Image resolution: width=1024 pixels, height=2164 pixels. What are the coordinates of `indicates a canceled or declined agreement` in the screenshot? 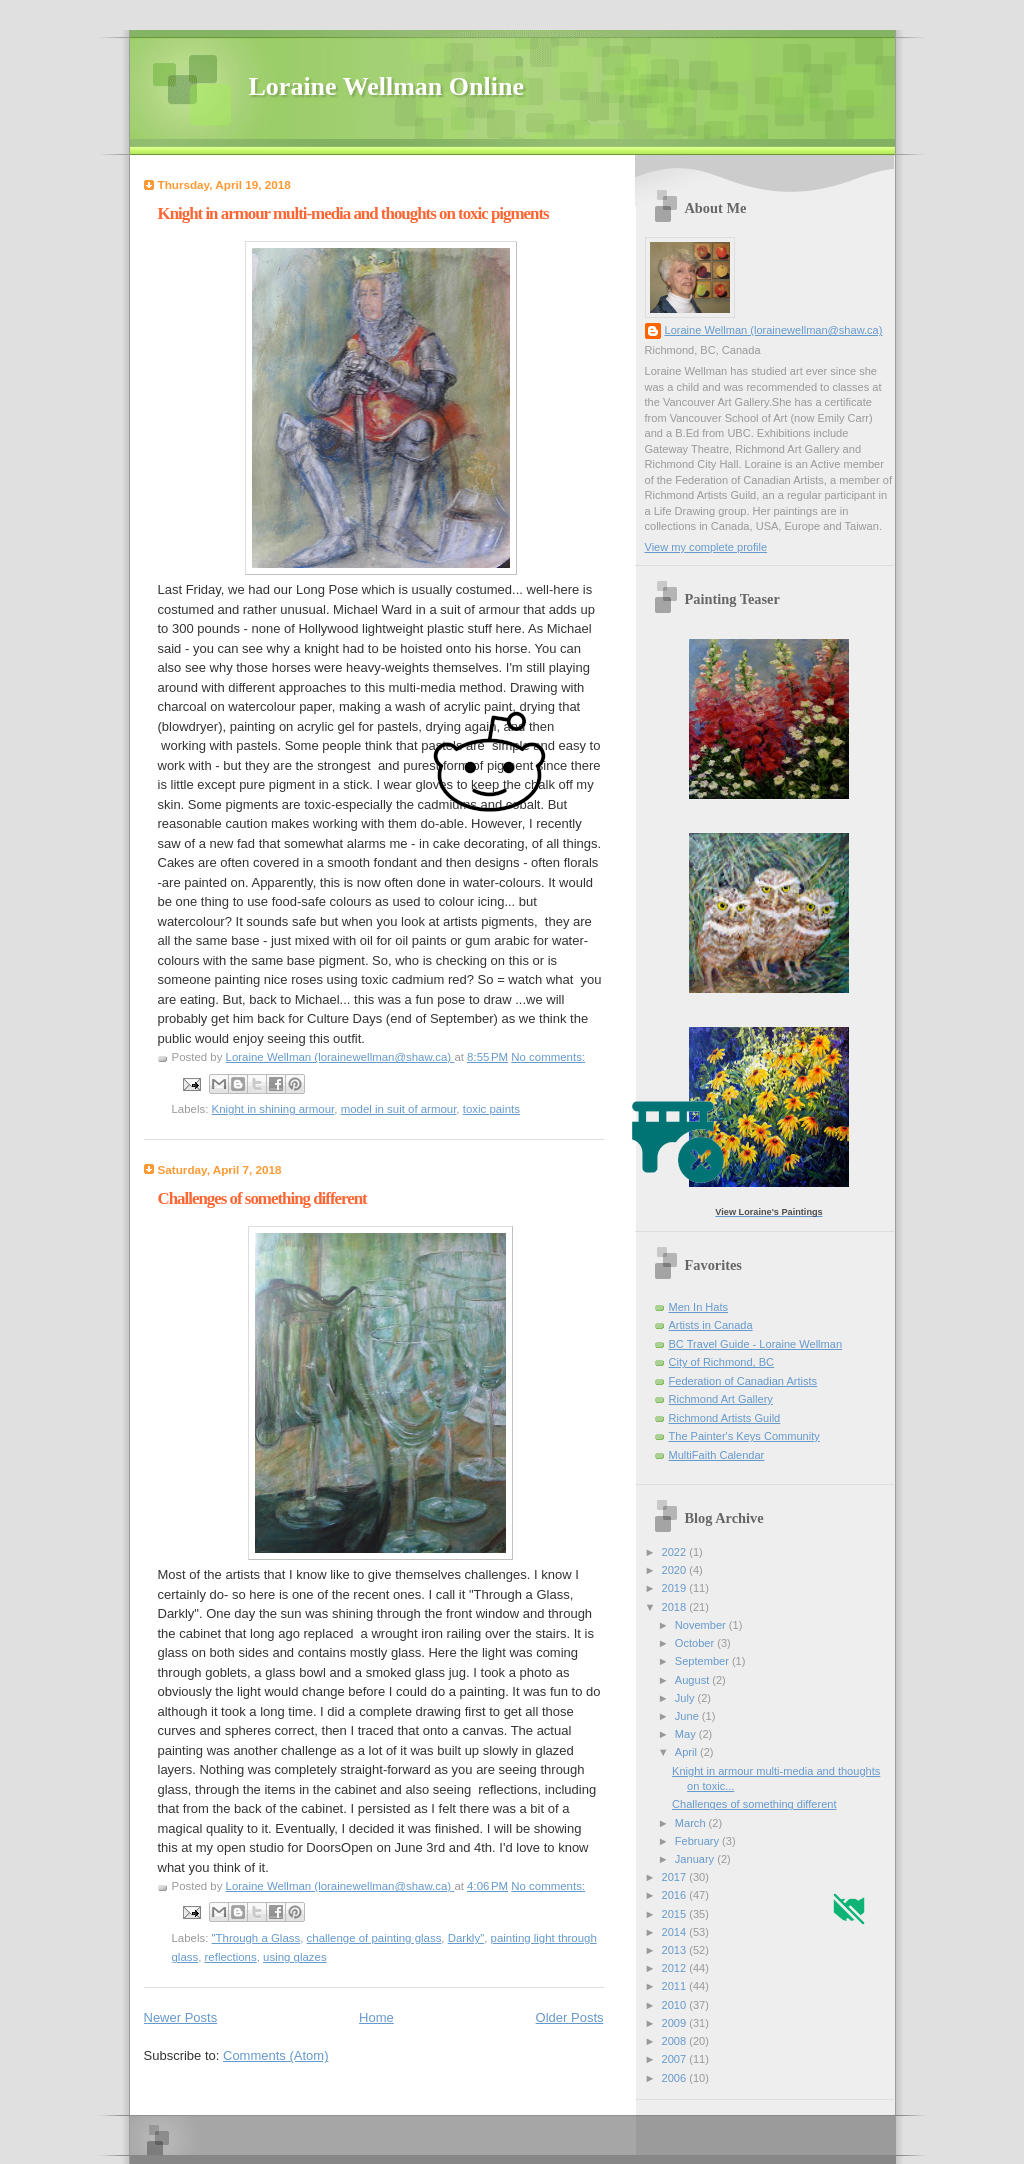 It's located at (849, 1909).